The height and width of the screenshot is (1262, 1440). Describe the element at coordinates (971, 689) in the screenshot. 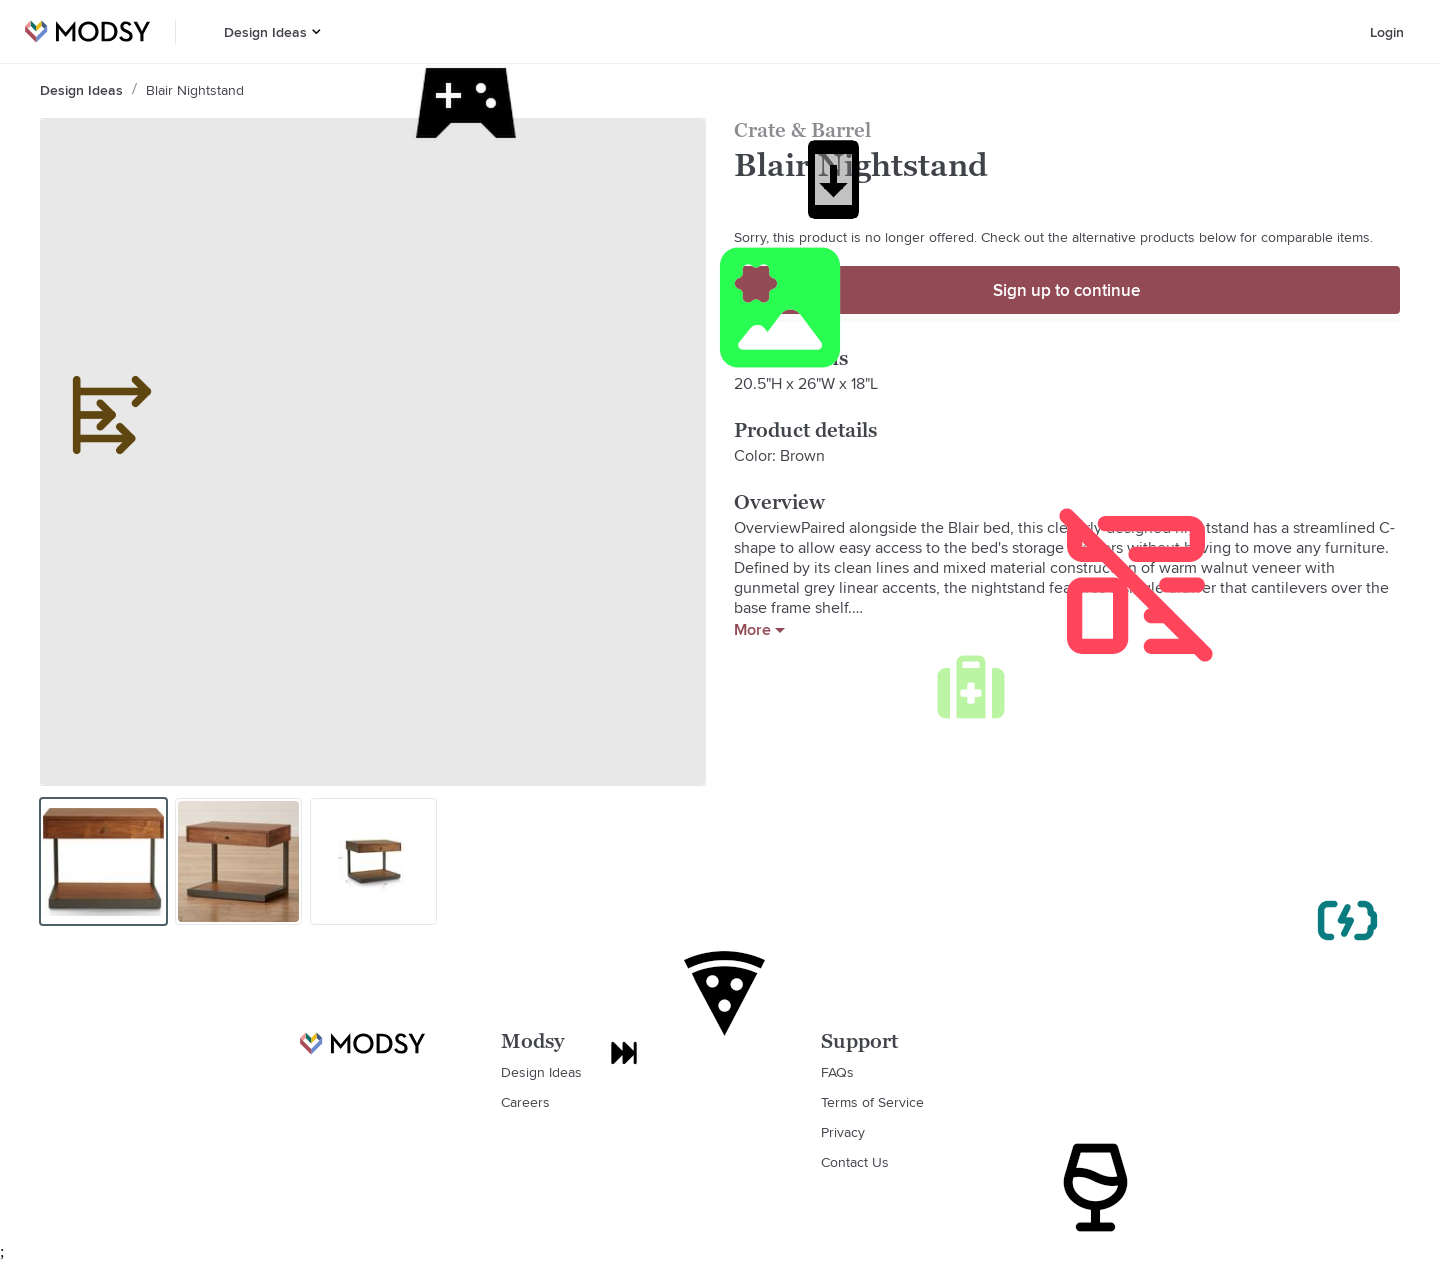

I see `access medical or health-related information` at that location.